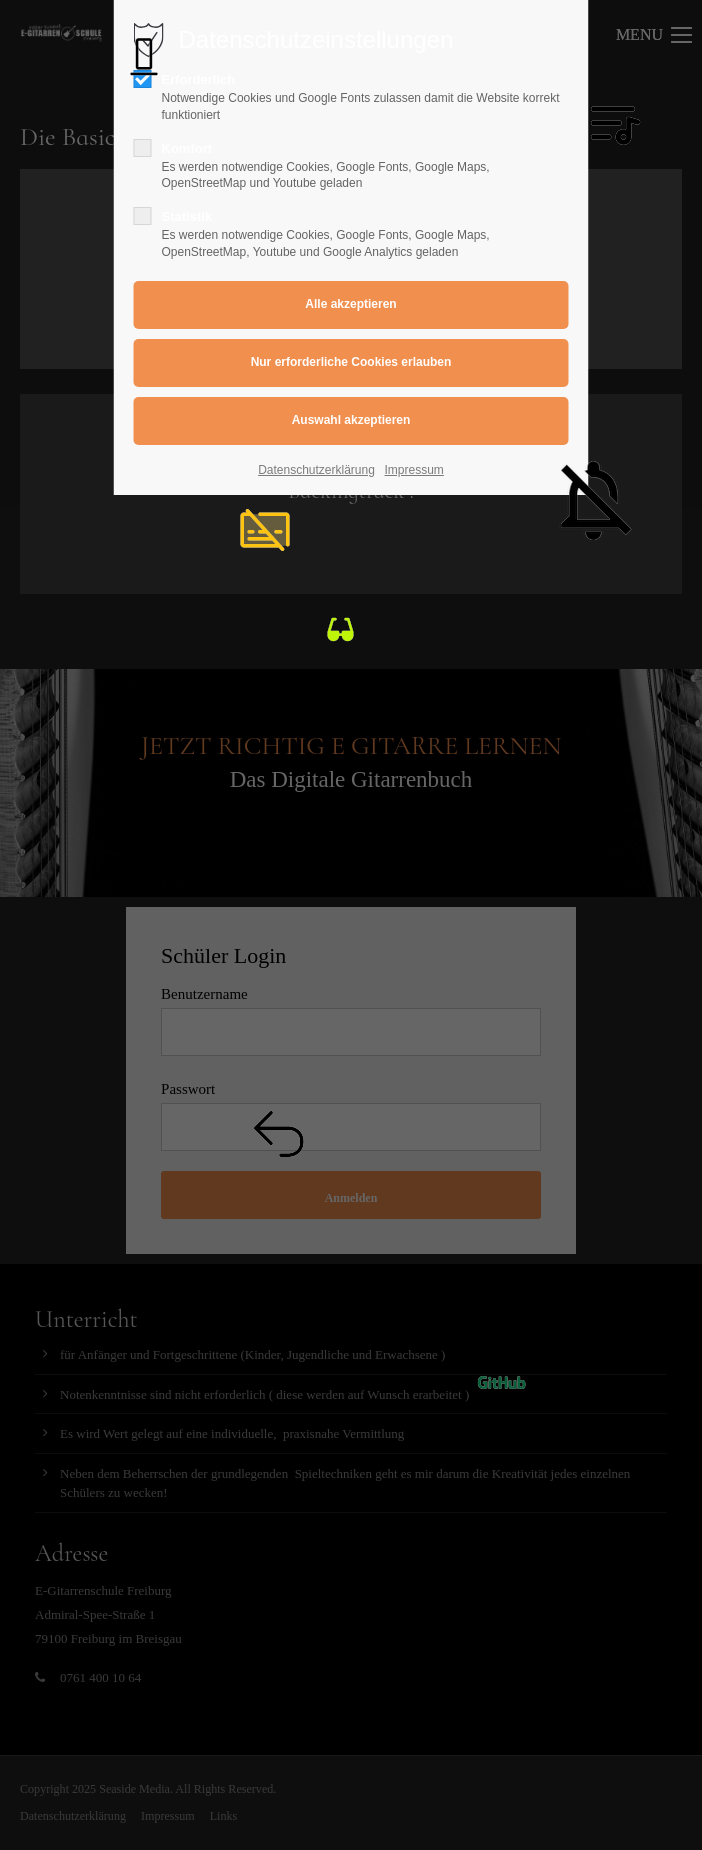 This screenshot has height=1850, width=702. Describe the element at coordinates (613, 123) in the screenshot. I see `view your playlist` at that location.